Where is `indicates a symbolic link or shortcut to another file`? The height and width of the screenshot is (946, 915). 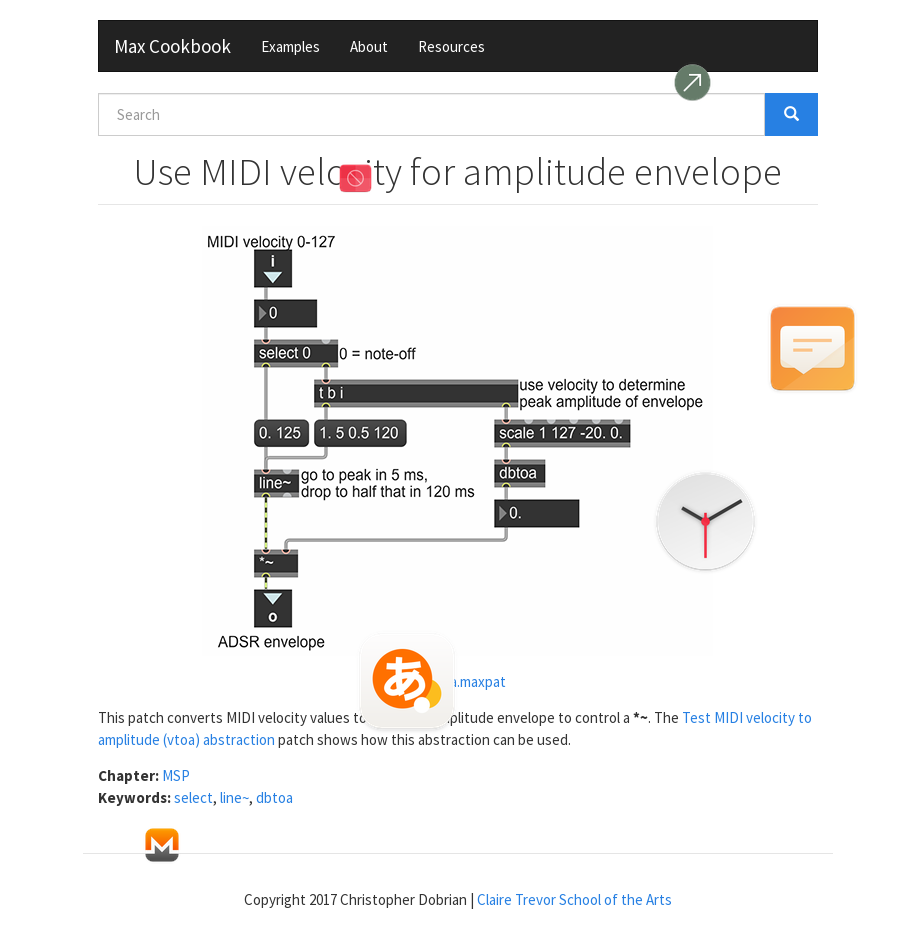
indicates a symbolic link or shortcut to another file is located at coordinates (692, 82).